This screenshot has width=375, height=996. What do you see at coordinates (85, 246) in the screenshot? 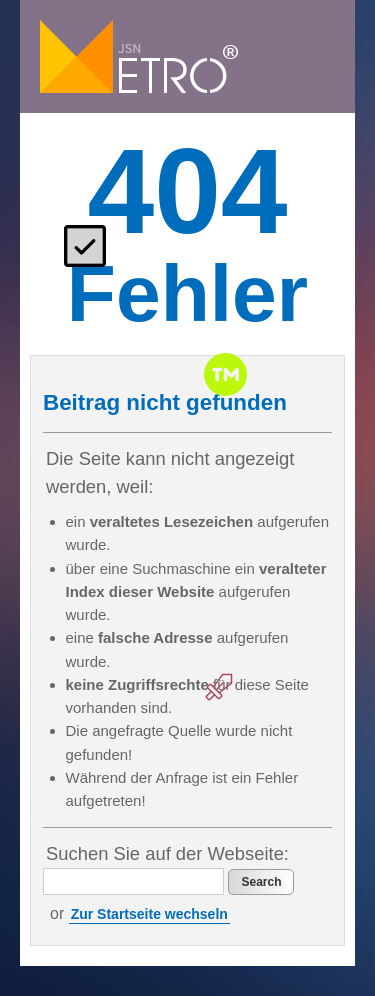
I see `mark task as complete` at bounding box center [85, 246].